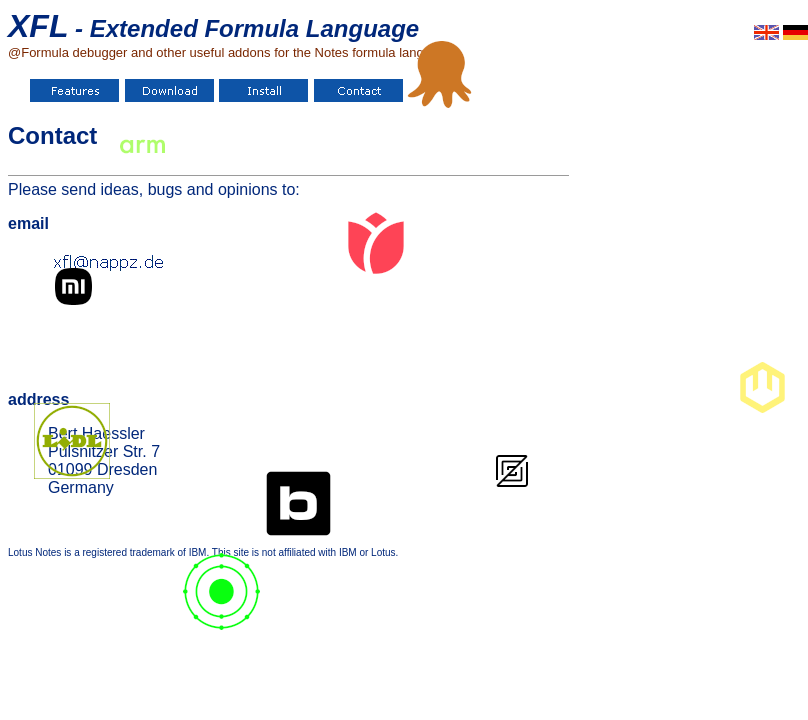 The height and width of the screenshot is (720, 808). I want to click on wasmcloud platform logo, so click(762, 387).